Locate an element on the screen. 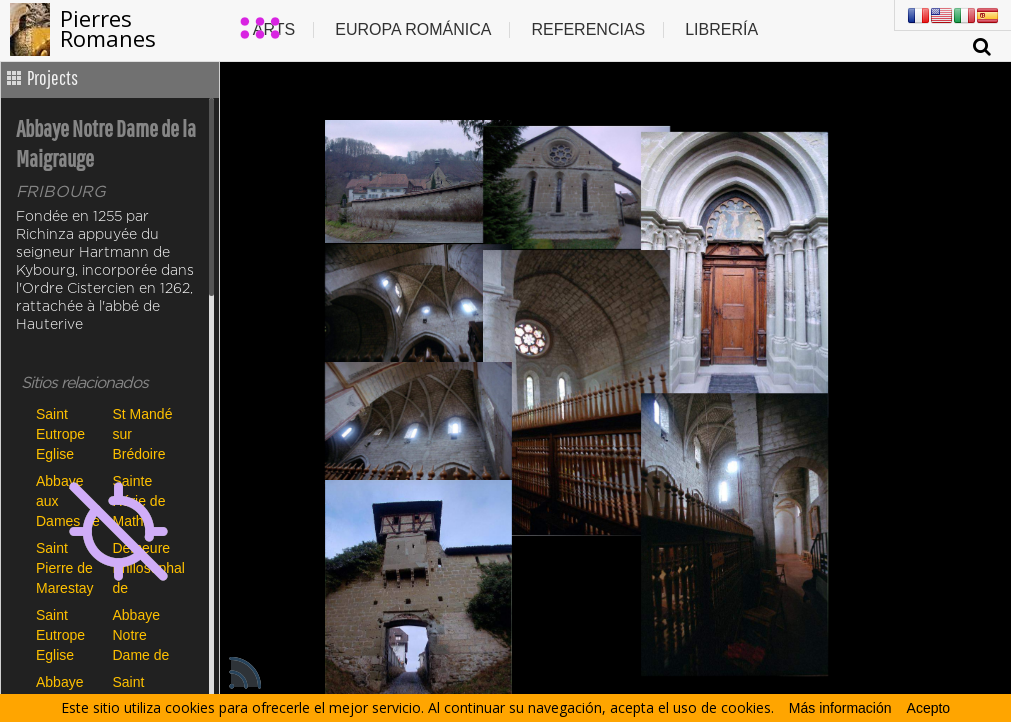 The width and height of the screenshot is (1011, 722). subscribe to RSS feed is located at coordinates (243, 675).